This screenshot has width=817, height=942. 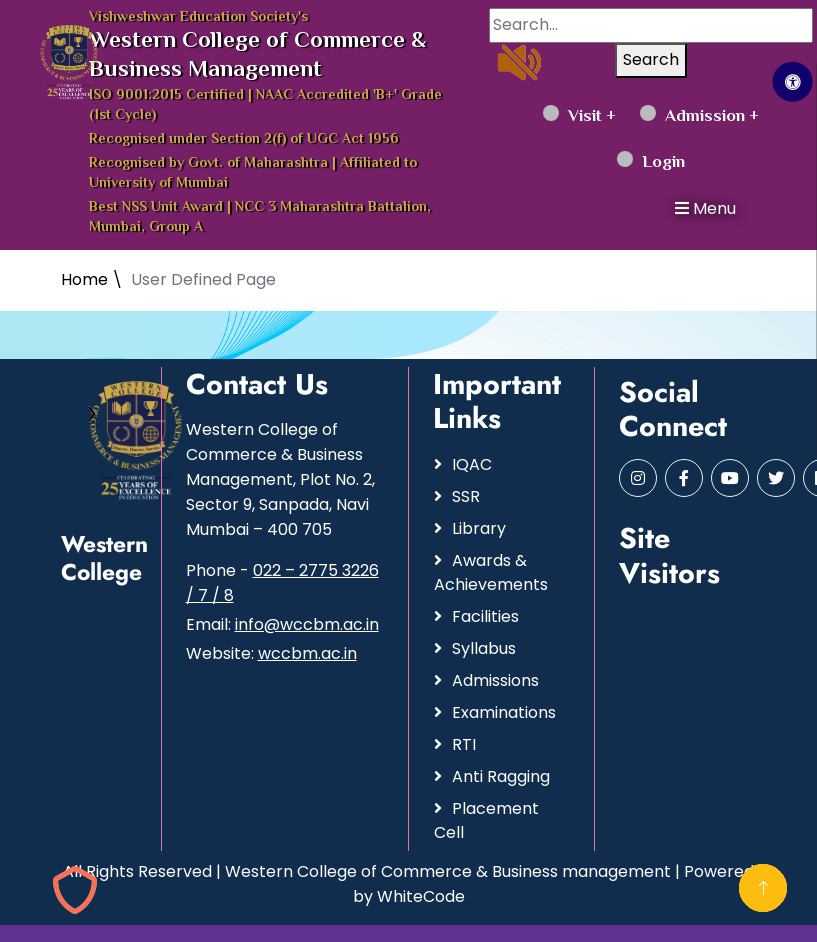 I want to click on access security settings, so click(x=75, y=890).